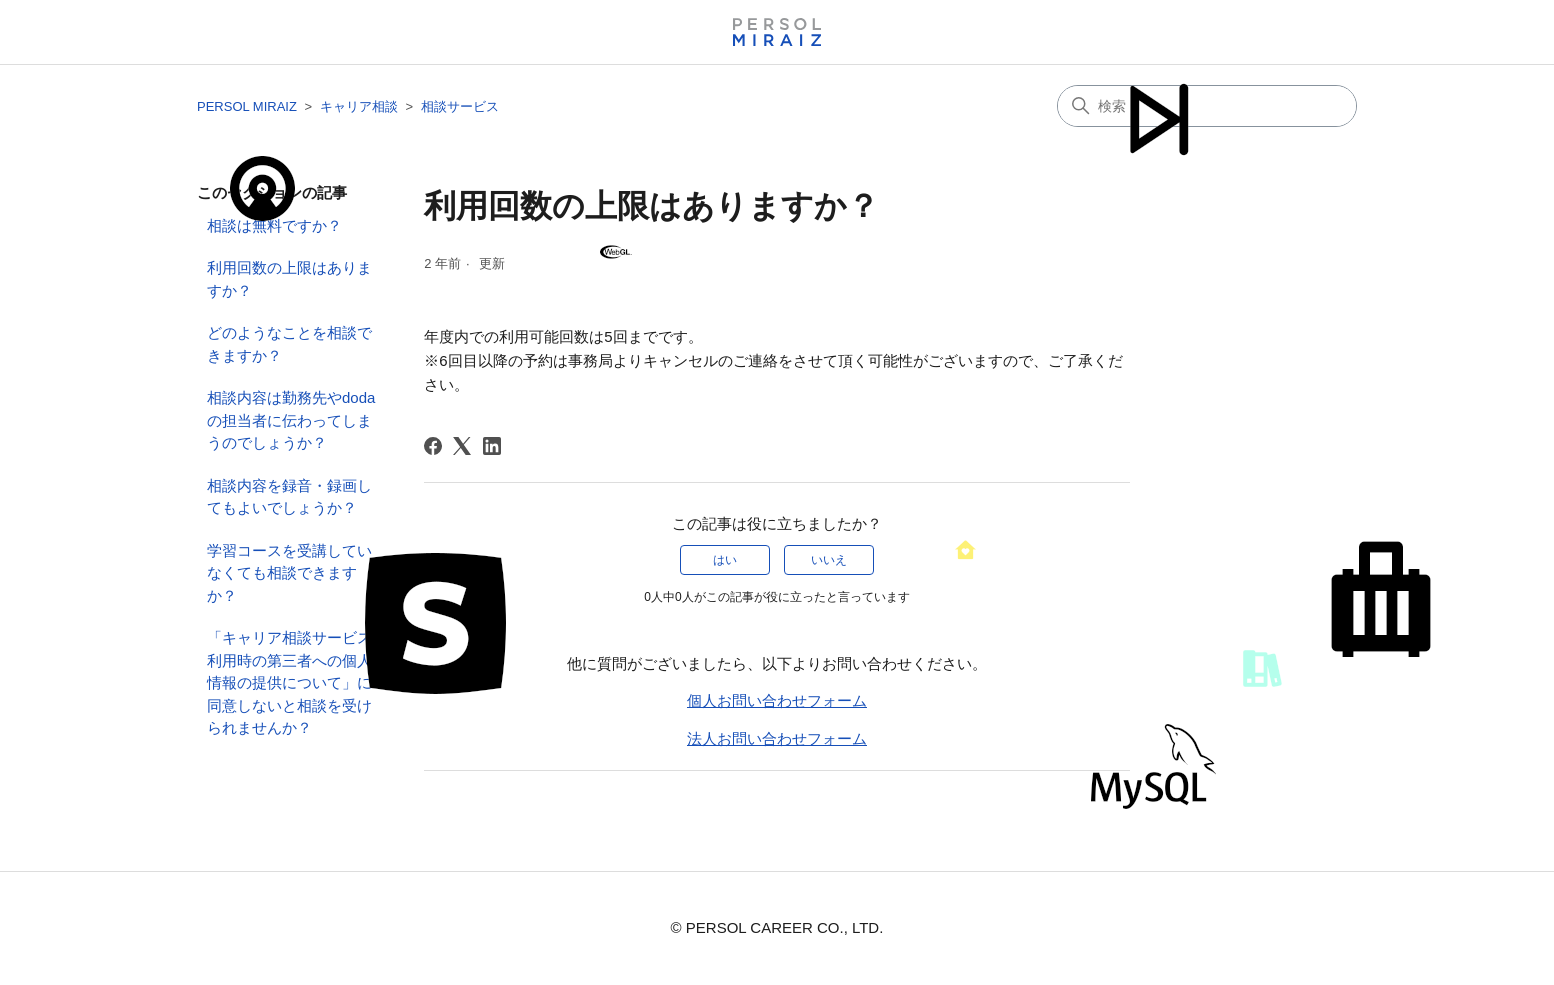 The image size is (1554, 985). I want to click on open the Castro podcast app, so click(262, 188).